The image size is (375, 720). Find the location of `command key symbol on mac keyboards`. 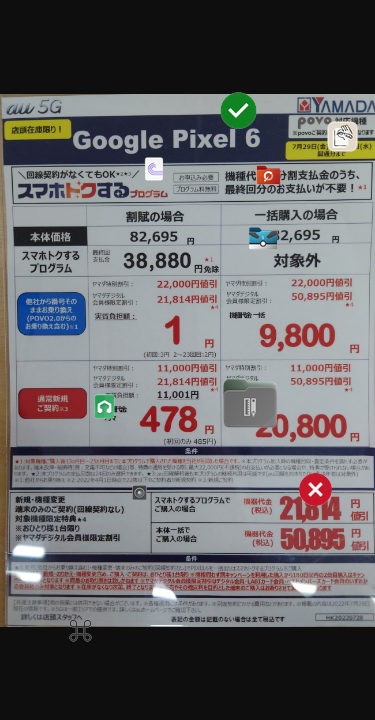

command key symbol on mac keyboards is located at coordinates (80, 630).